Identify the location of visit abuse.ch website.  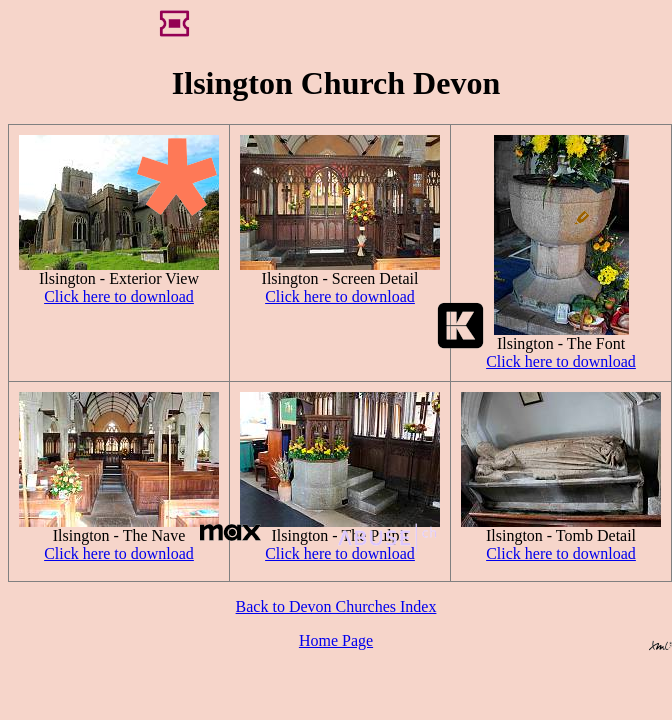
(387, 538).